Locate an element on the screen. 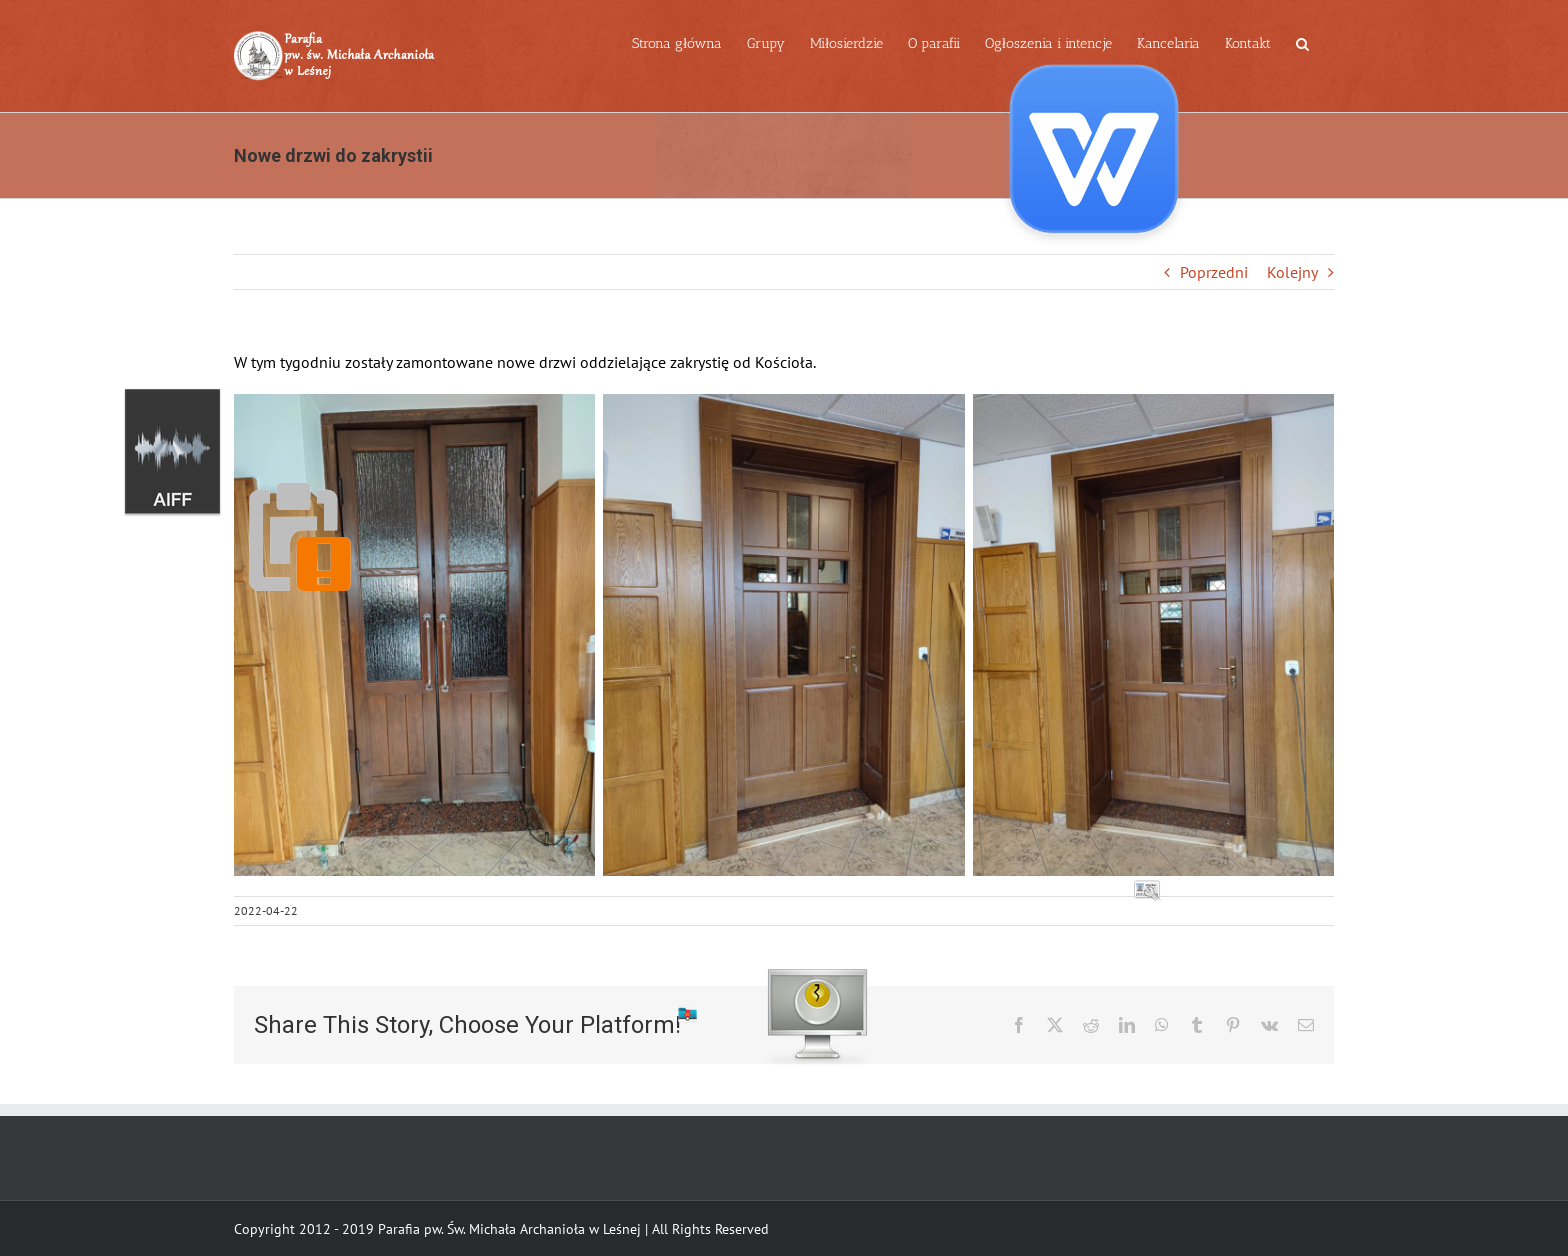  indicates a task or item is due or requires attention is located at coordinates (297, 537).